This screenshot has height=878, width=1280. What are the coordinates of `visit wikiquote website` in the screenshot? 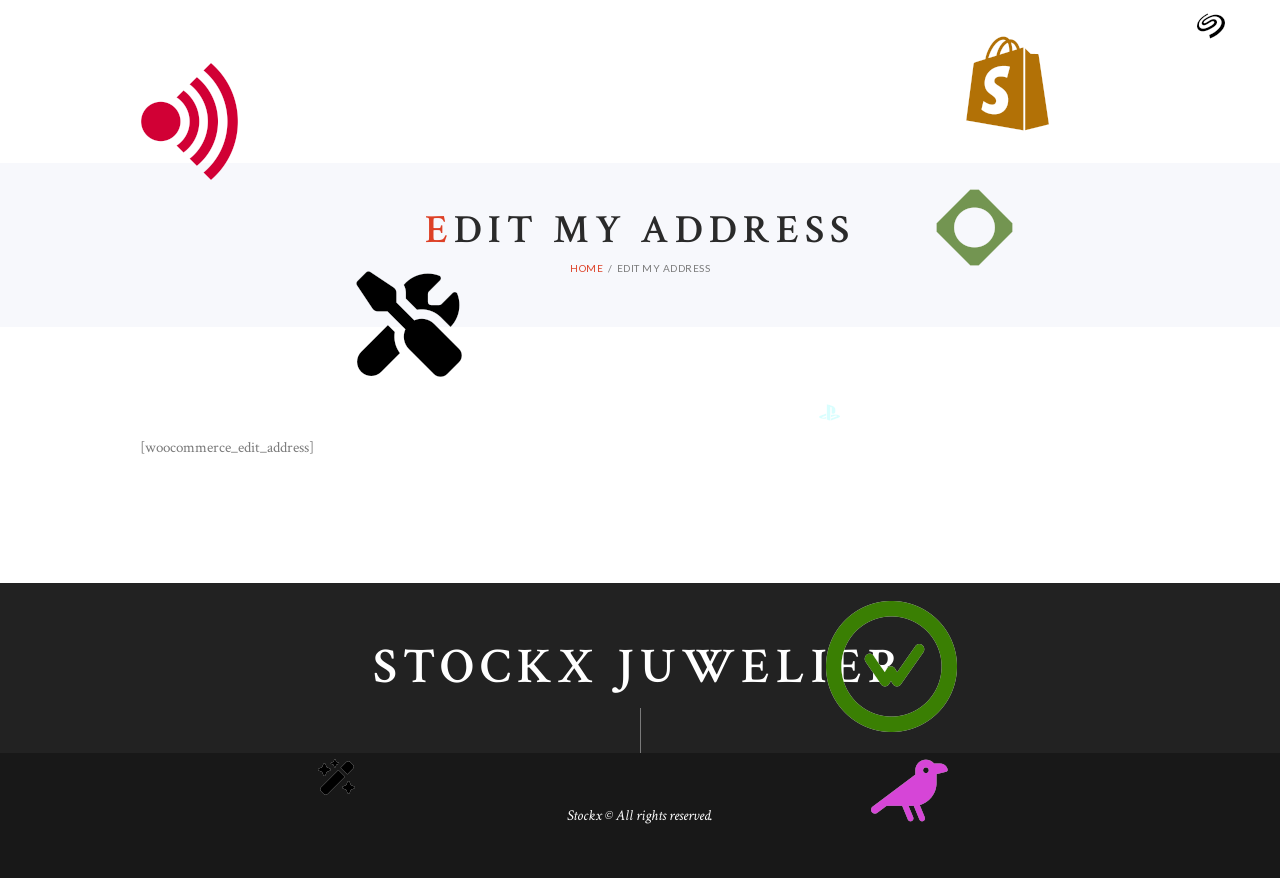 It's located at (189, 121).